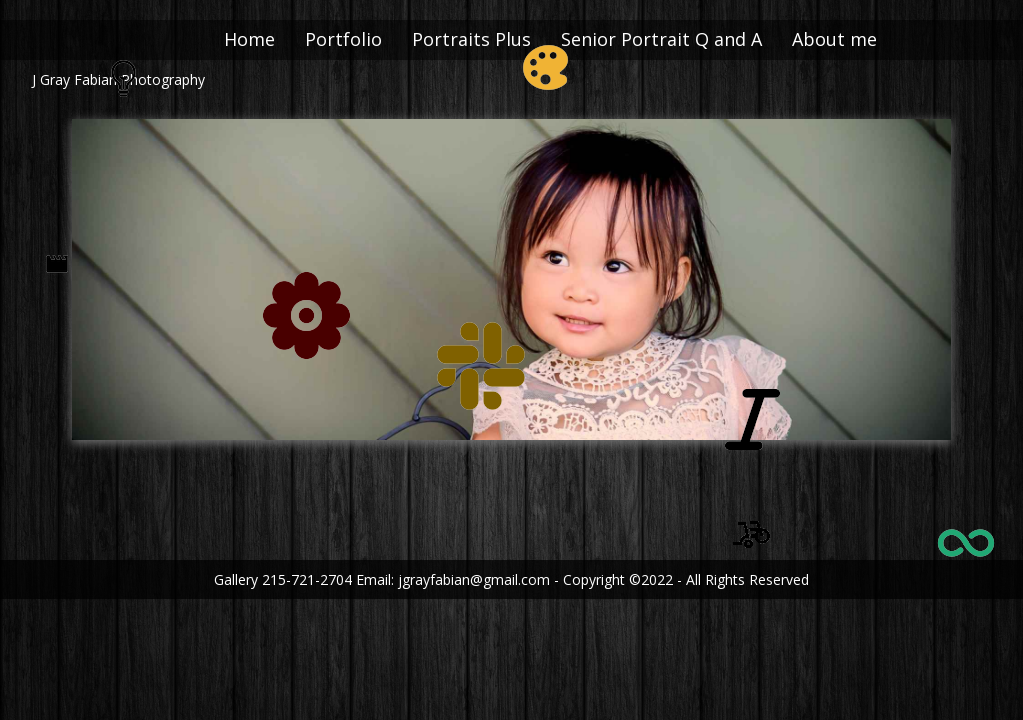  What do you see at coordinates (481, 366) in the screenshot?
I see `open Slack app` at bounding box center [481, 366].